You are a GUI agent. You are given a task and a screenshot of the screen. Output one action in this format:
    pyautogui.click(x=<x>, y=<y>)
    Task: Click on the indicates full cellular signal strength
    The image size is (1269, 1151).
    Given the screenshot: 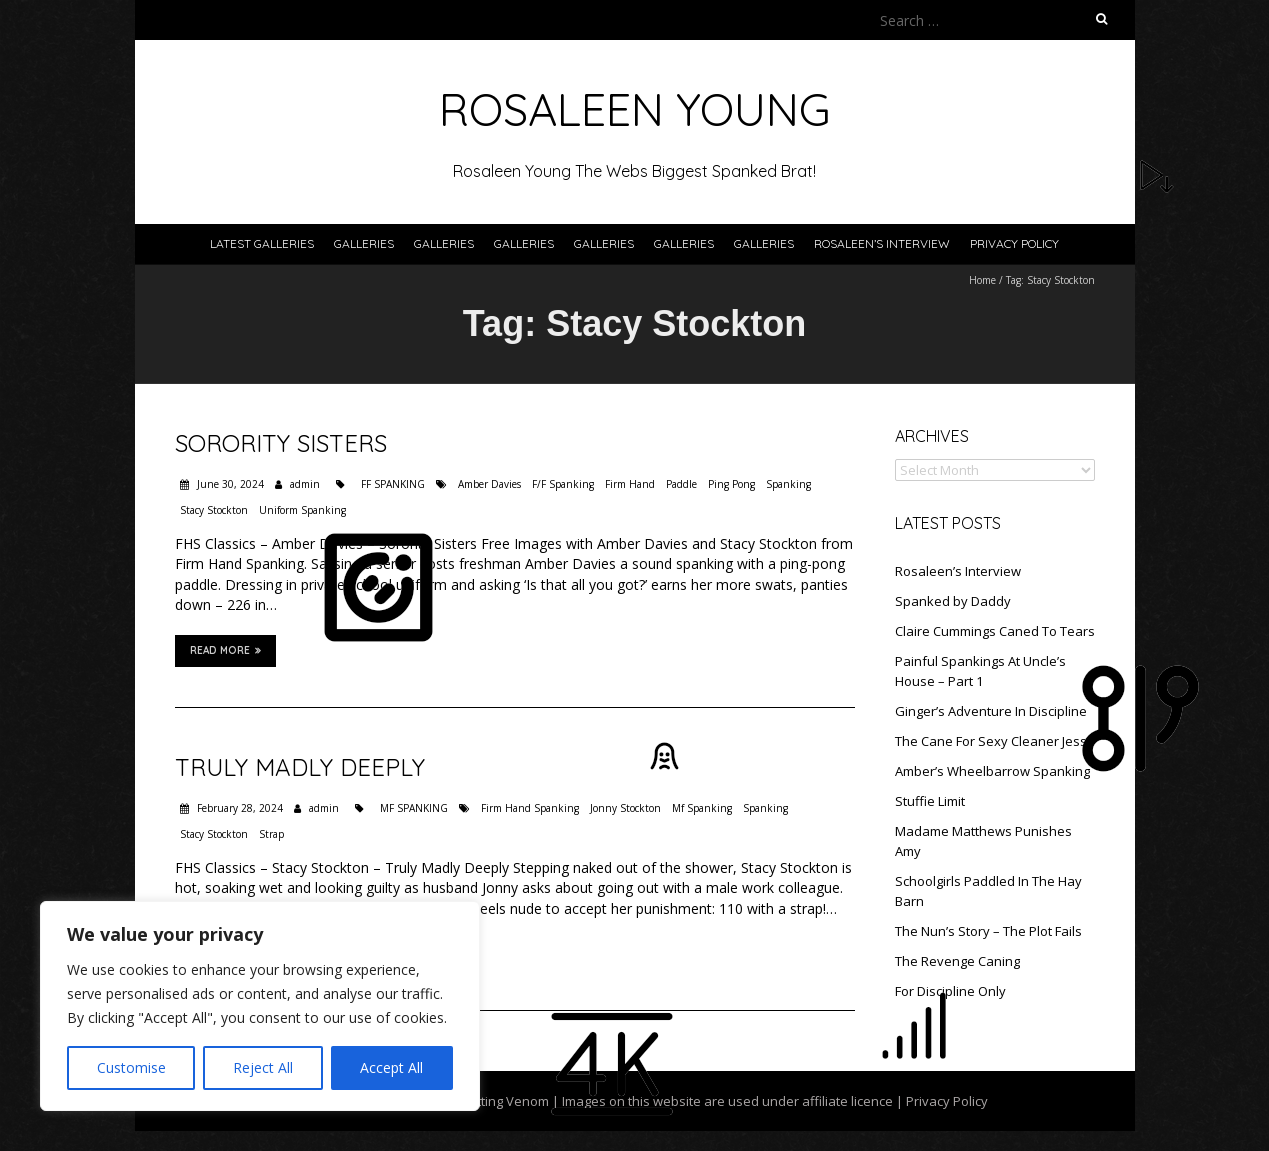 What is the action you would take?
    pyautogui.click(x=917, y=1030)
    